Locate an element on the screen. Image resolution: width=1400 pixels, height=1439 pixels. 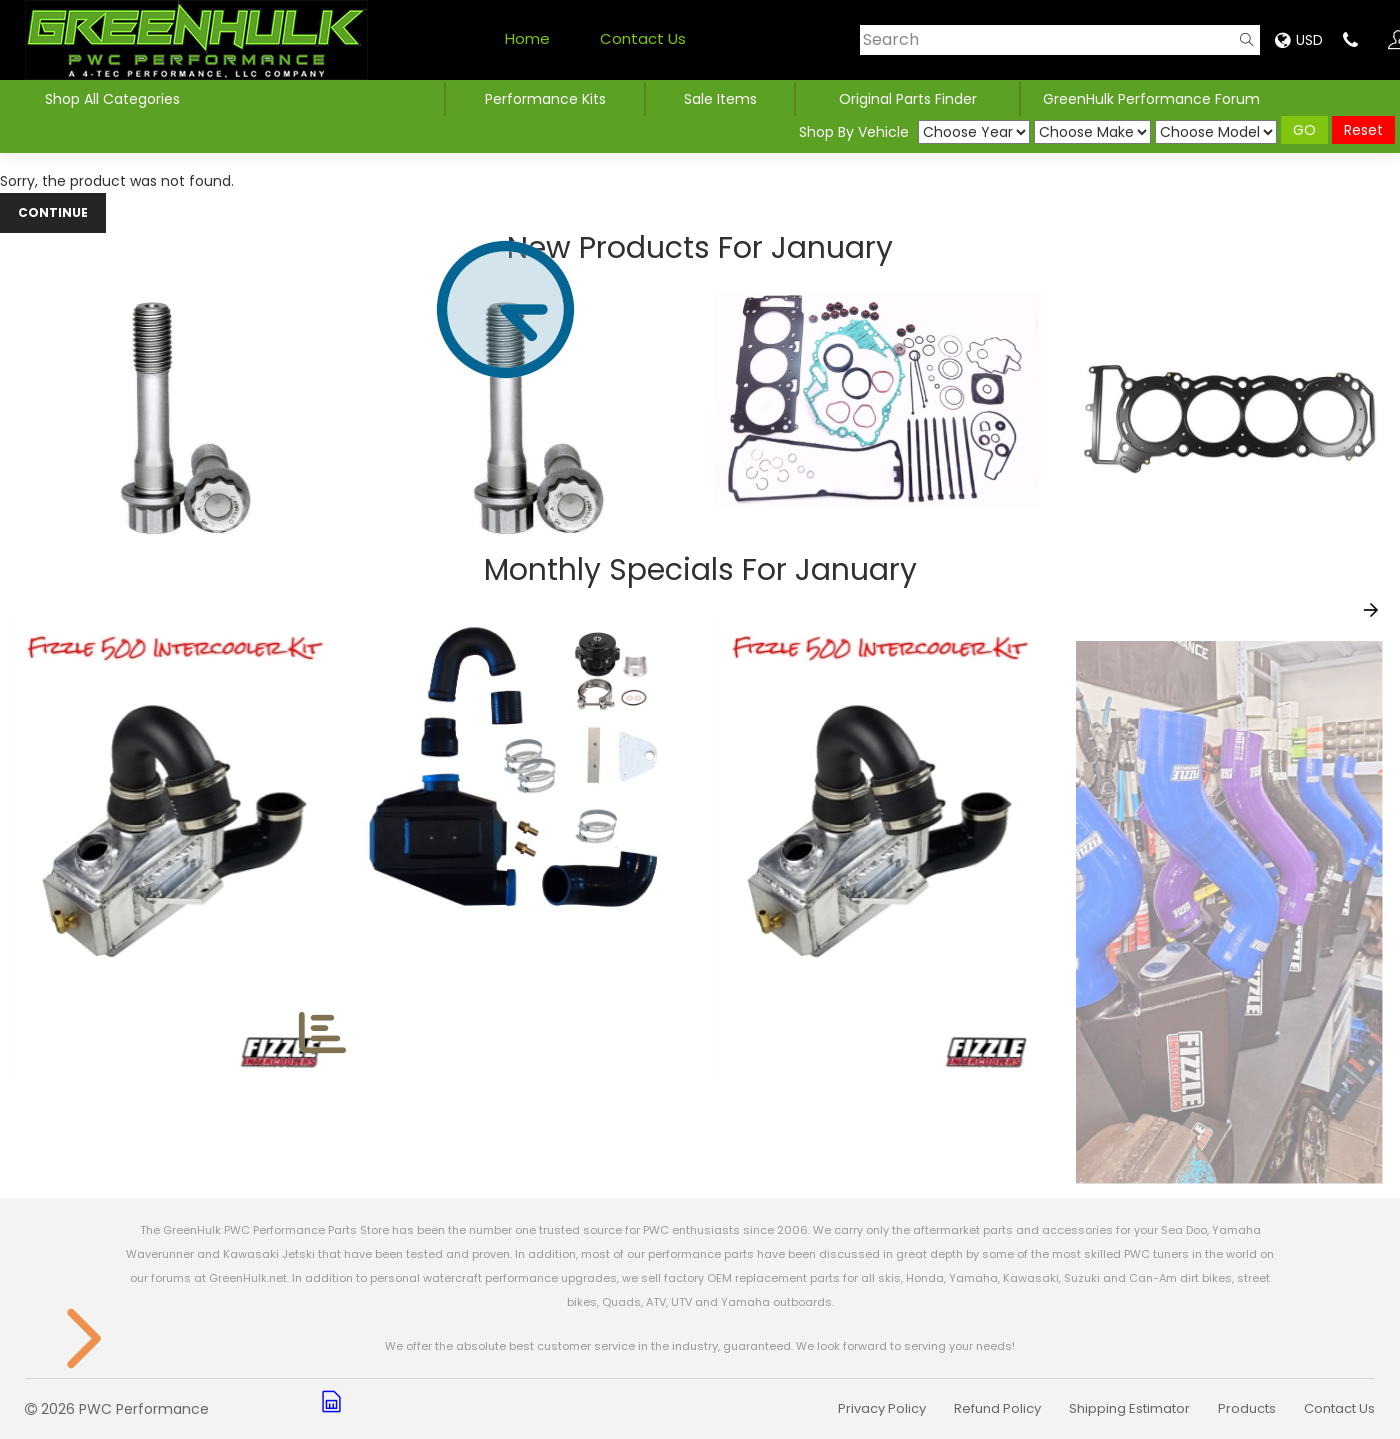
indicates afternoon time or schedule is located at coordinates (505, 309).